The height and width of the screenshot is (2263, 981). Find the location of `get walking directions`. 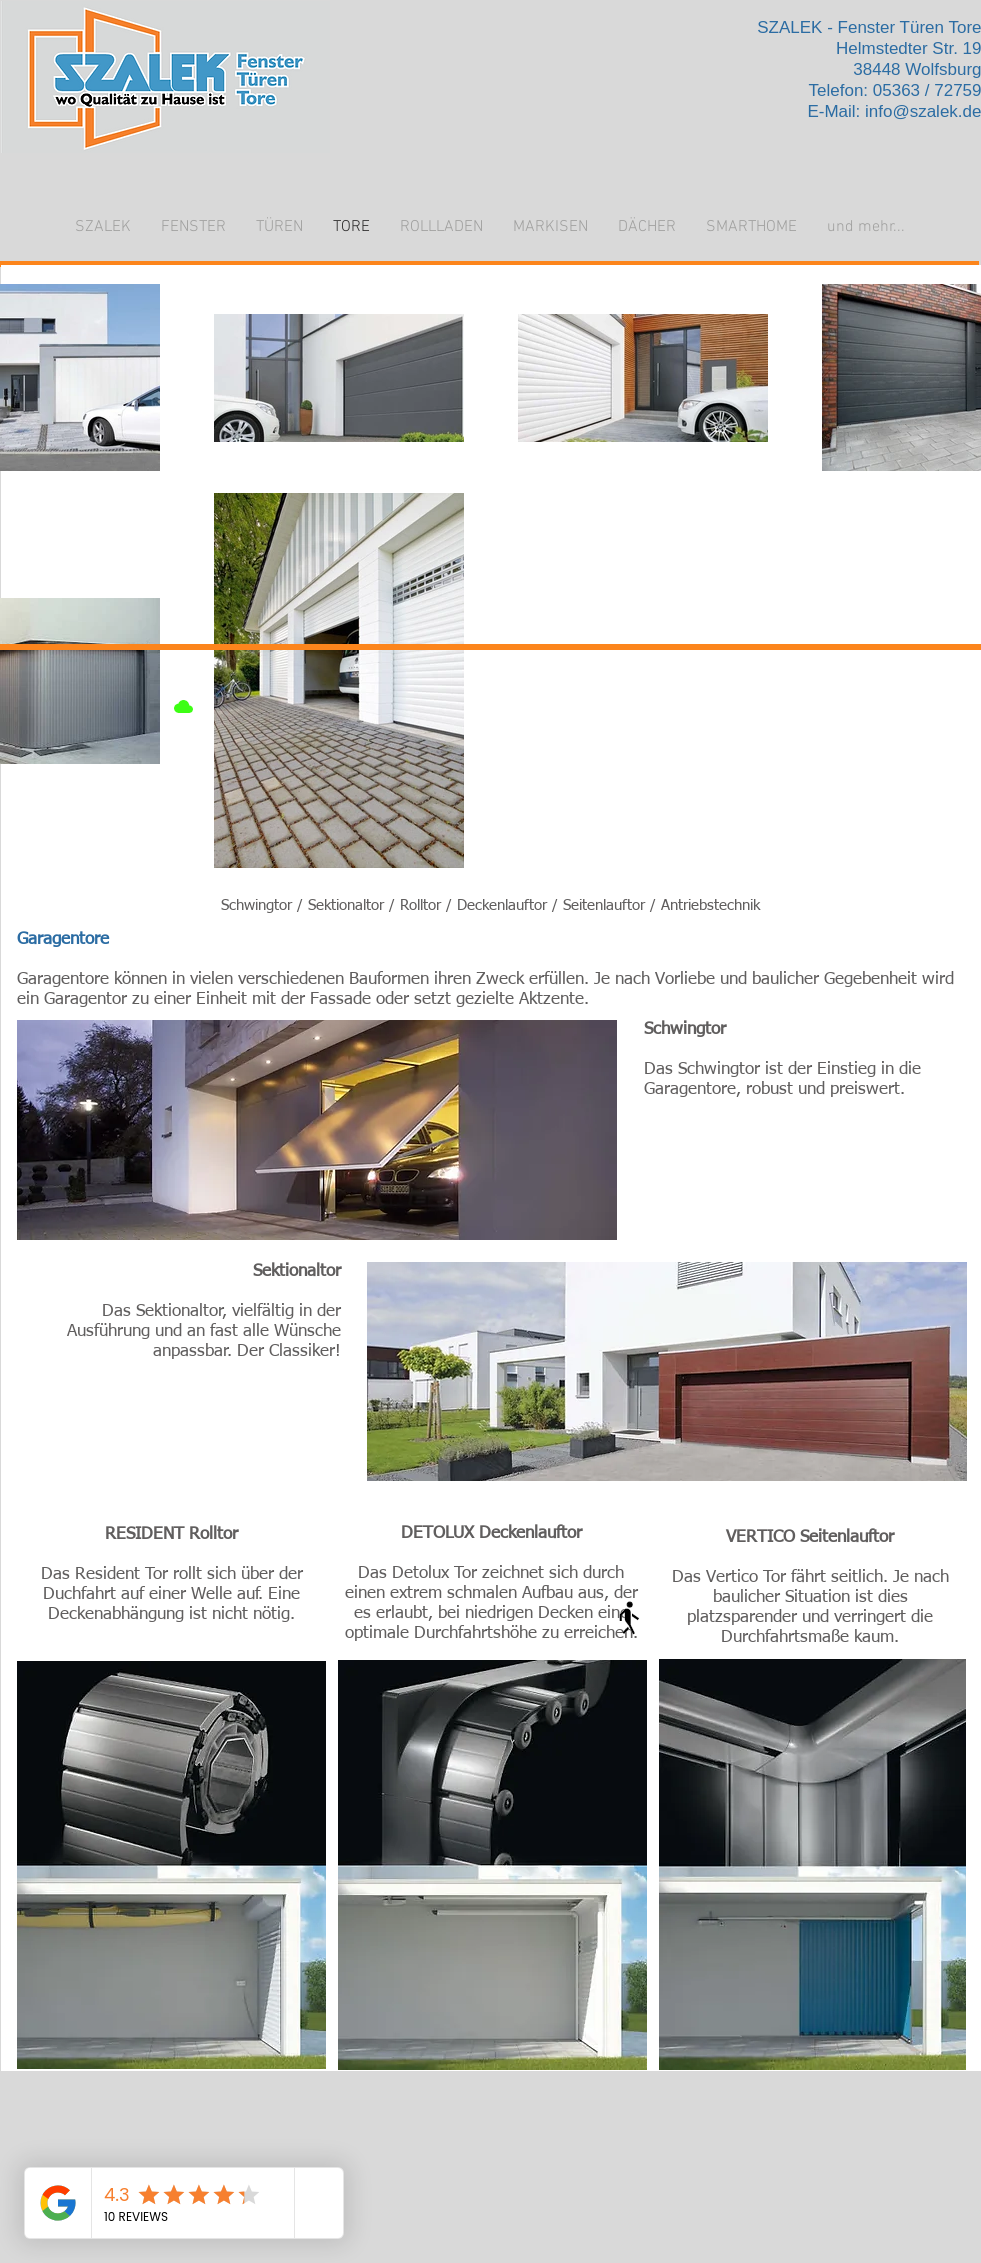

get walking directions is located at coordinates (629, 1617).